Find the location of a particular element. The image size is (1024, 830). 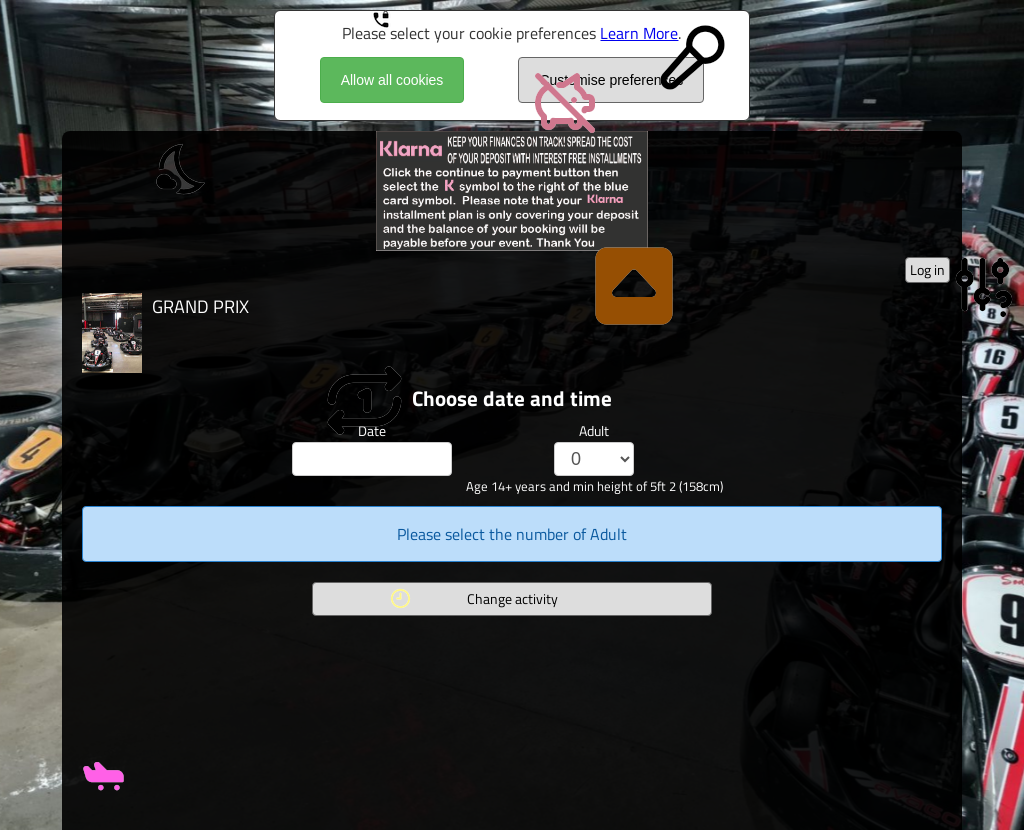

disable piggy bank or savings feature is located at coordinates (565, 103).